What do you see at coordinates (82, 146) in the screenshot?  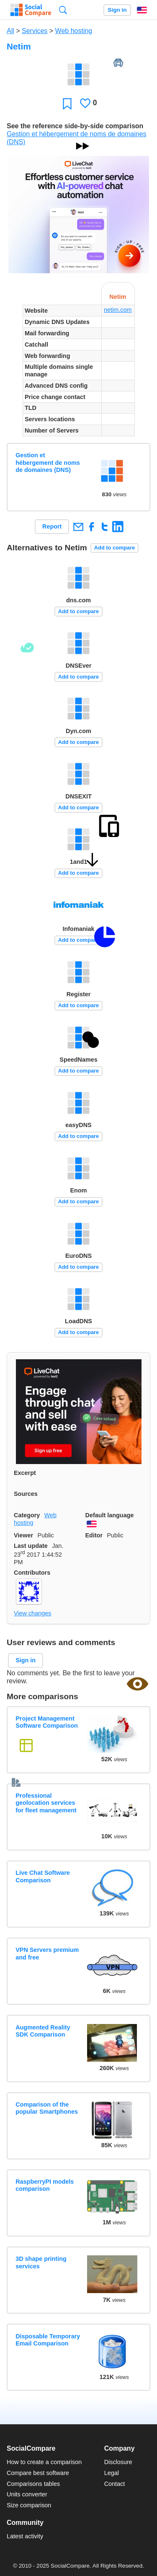 I see `skip to next track or media` at bounding box center [82, 146].